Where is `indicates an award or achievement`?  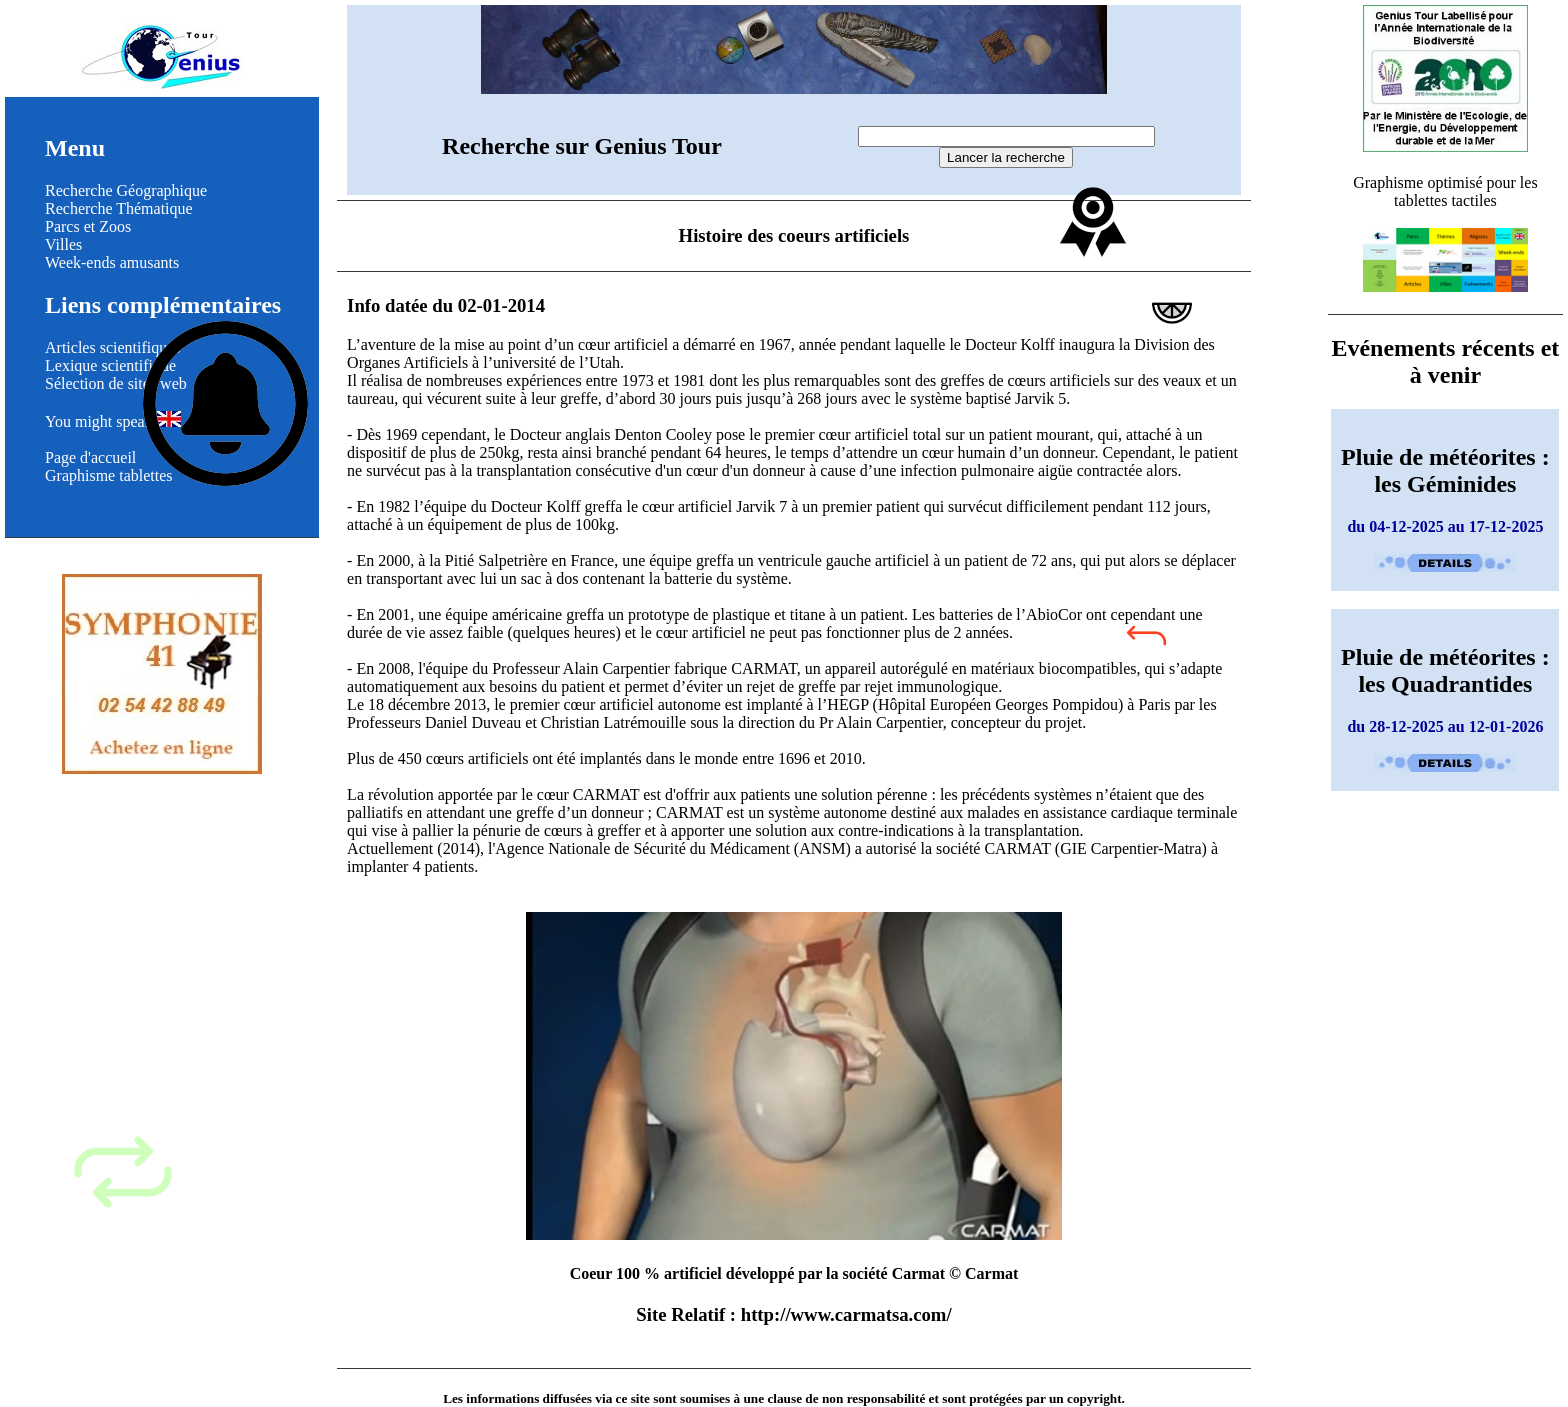 indicates an award or achievement is located at coordinates (1093, 221).